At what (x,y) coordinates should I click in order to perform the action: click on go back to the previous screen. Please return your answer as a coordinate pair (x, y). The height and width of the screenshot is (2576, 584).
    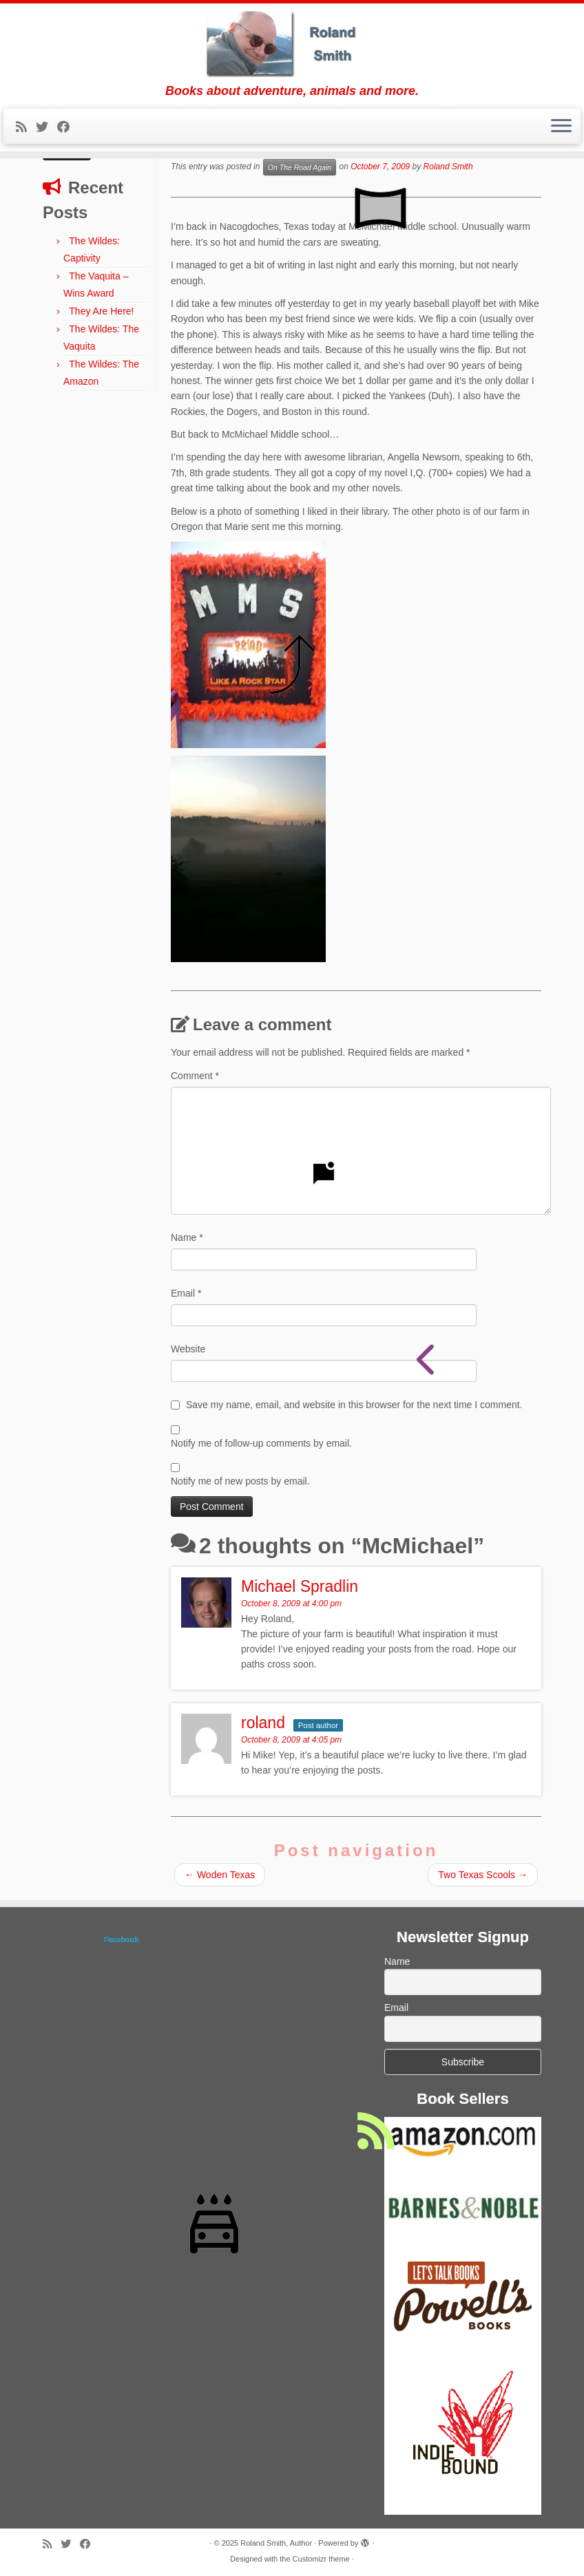
    Looking at the image, I should click on (427, 1359).